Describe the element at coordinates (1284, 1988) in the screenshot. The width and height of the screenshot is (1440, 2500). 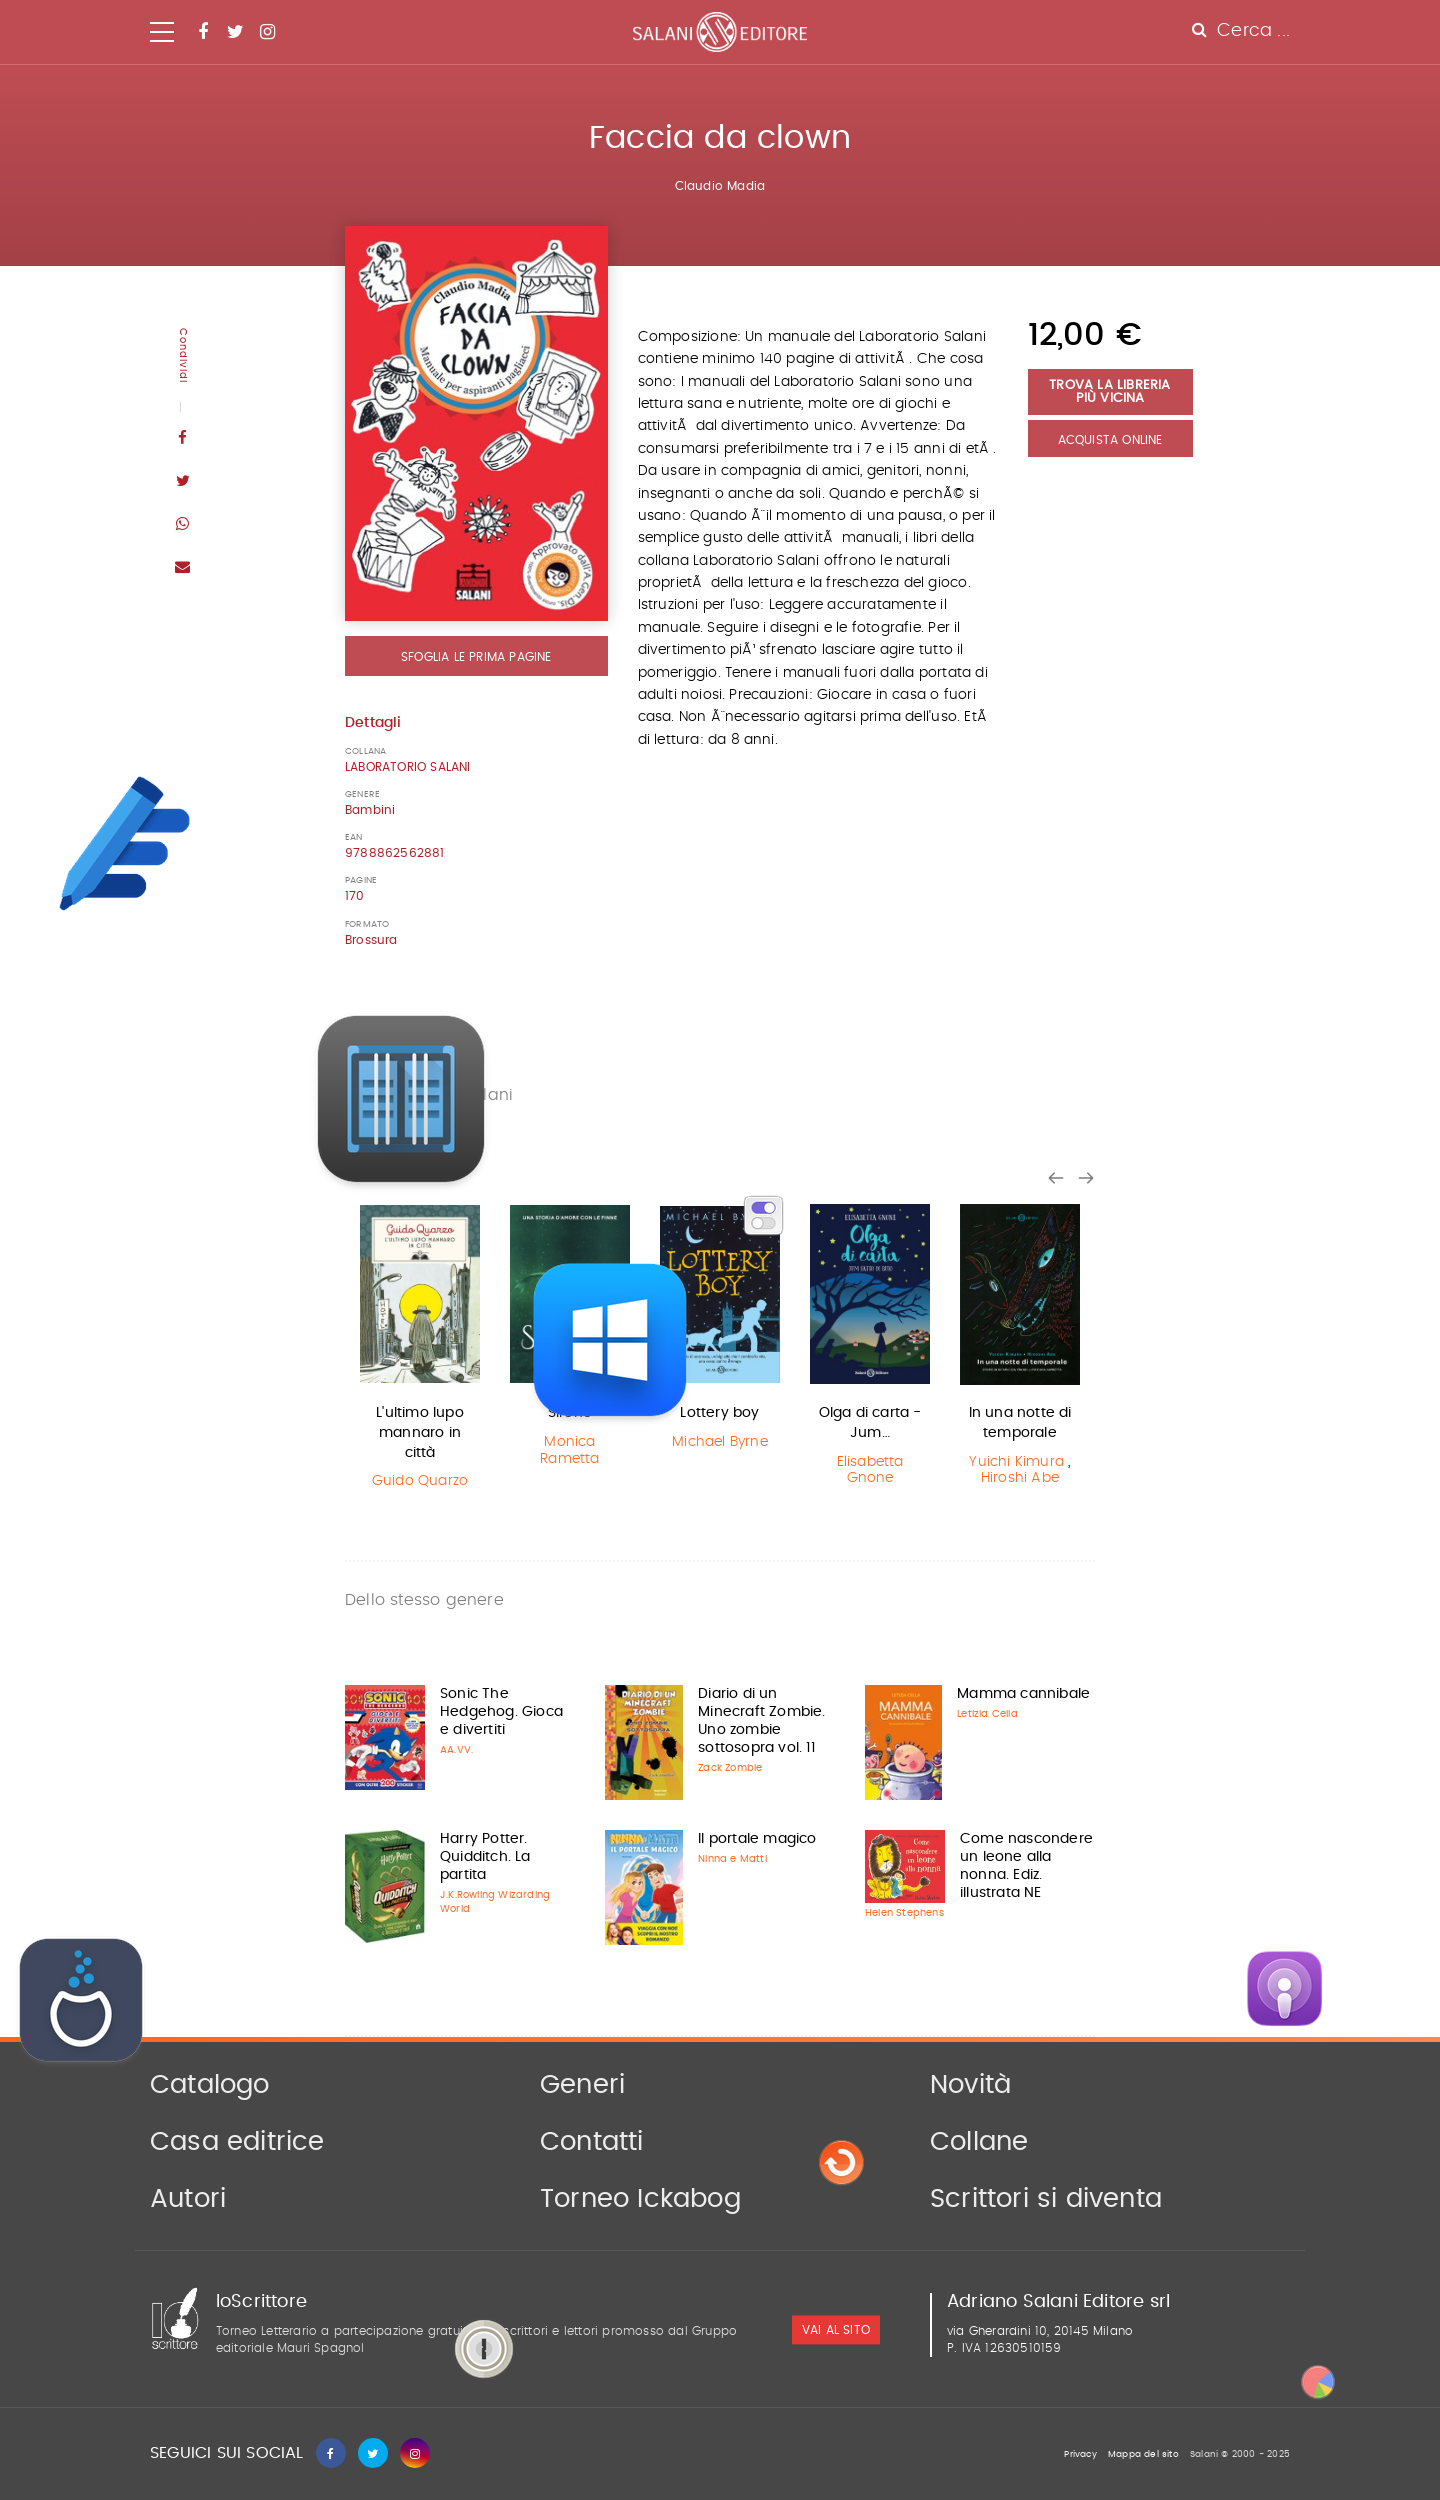
I see `open the apple podcasts app` at that location.